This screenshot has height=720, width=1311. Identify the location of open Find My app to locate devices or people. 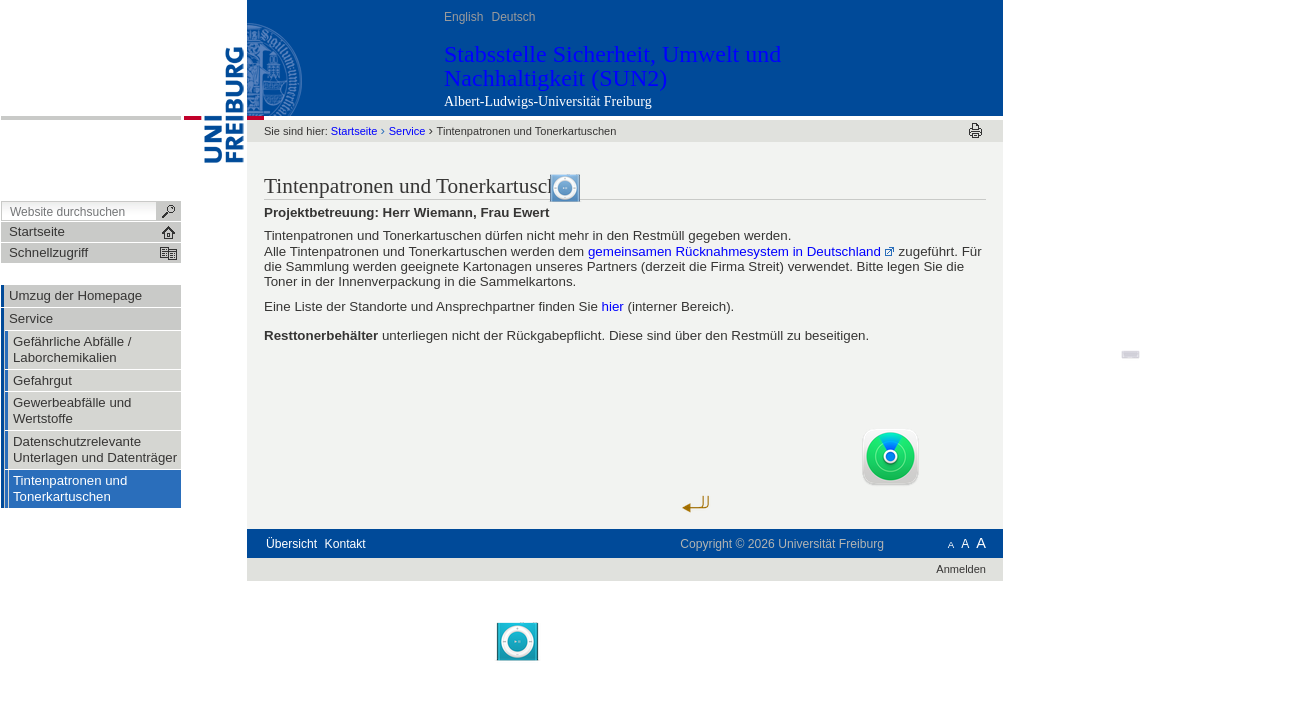
(890, 456).